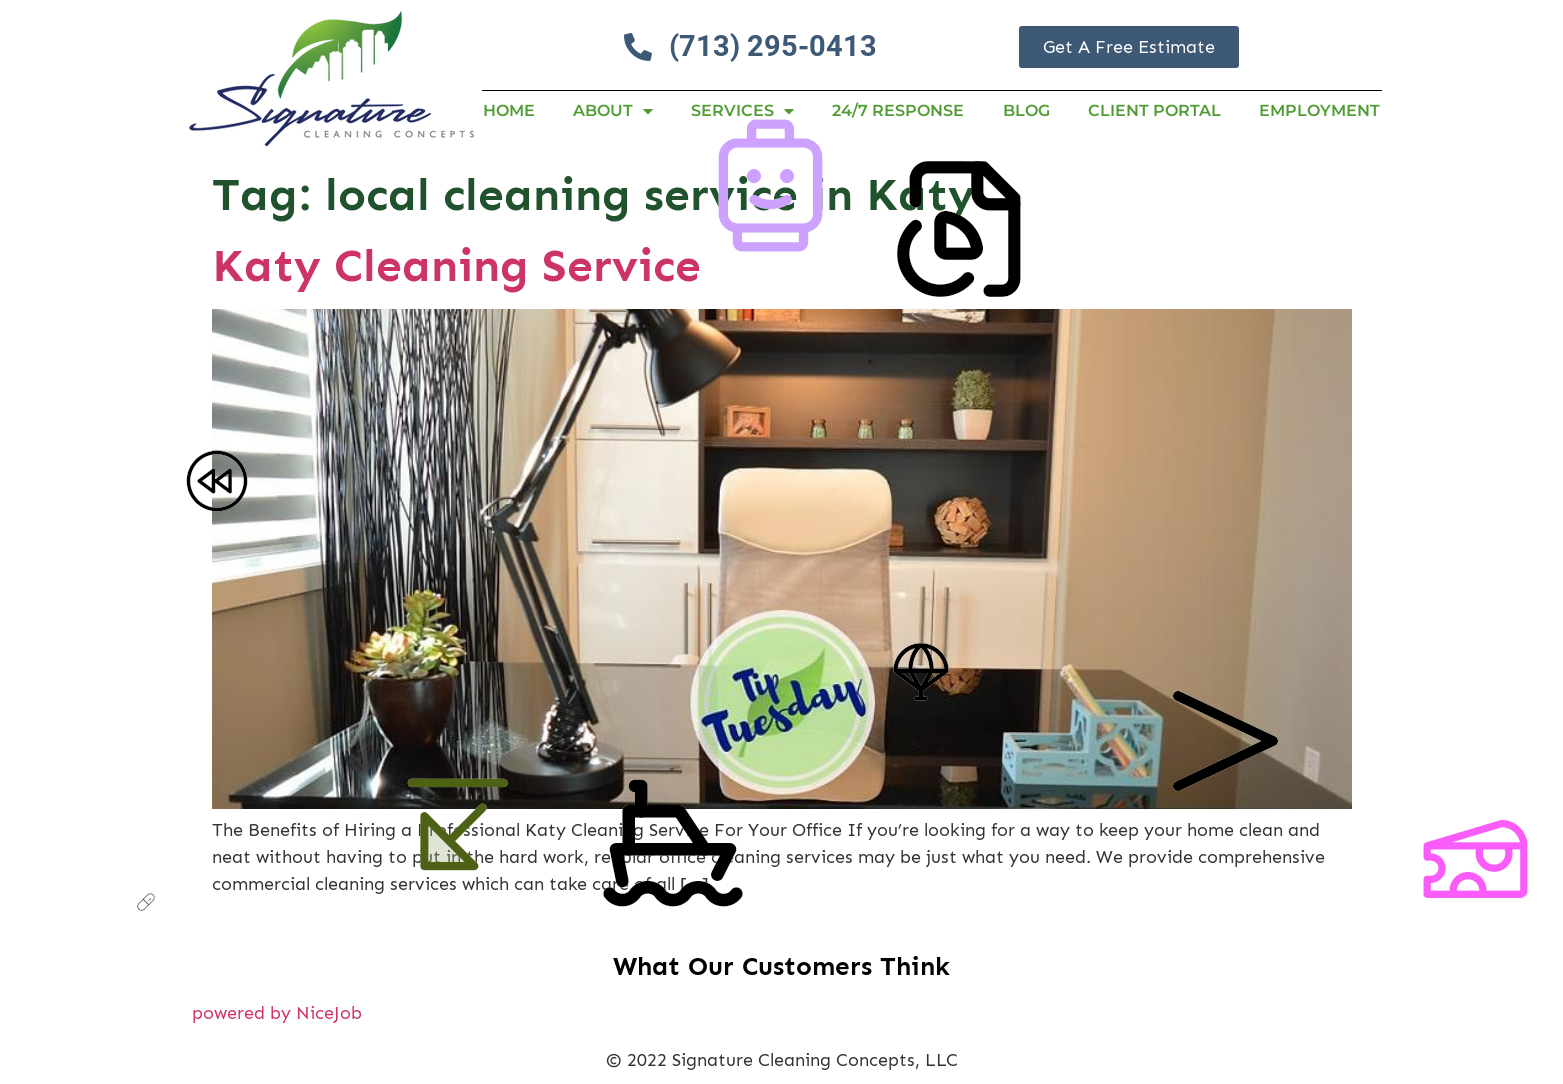 This screenshot has width=1563, height=1084. I want to click on move item to bottom-left corner, so click(453, 824).